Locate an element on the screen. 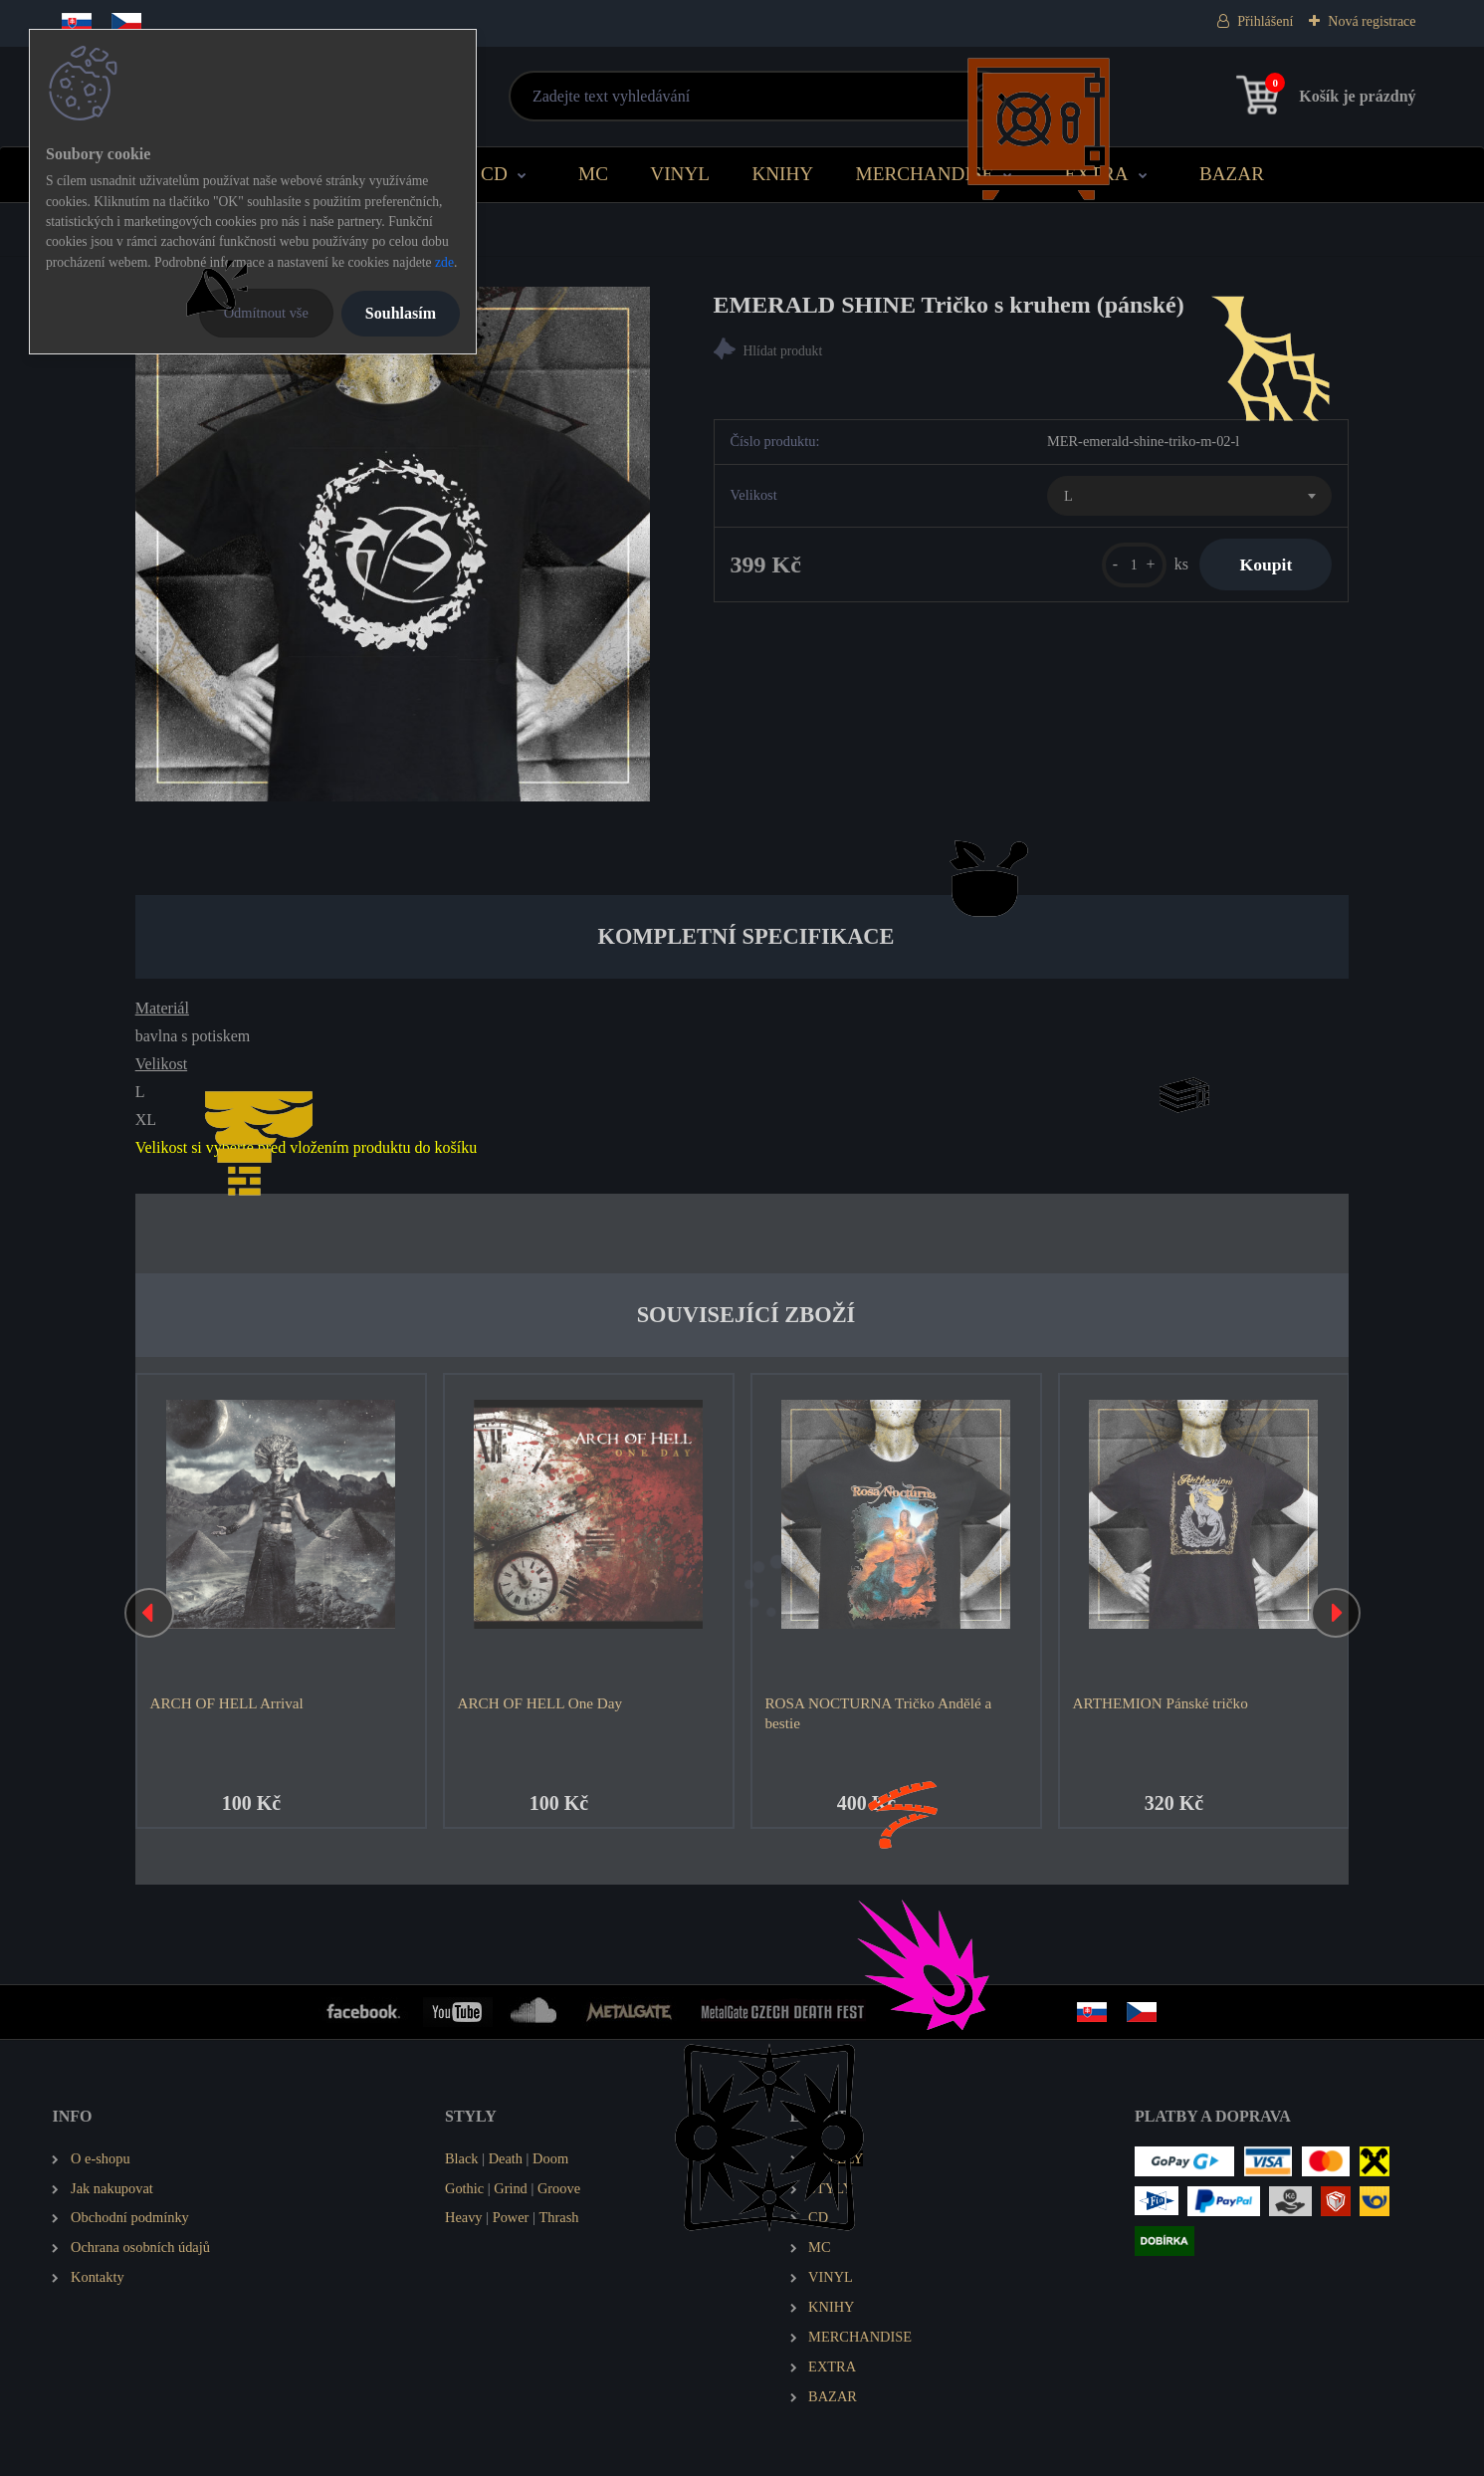 This screenshot has height=2476, width=1484. decorative tile or pattern element is located at coordinates (769, 2138).